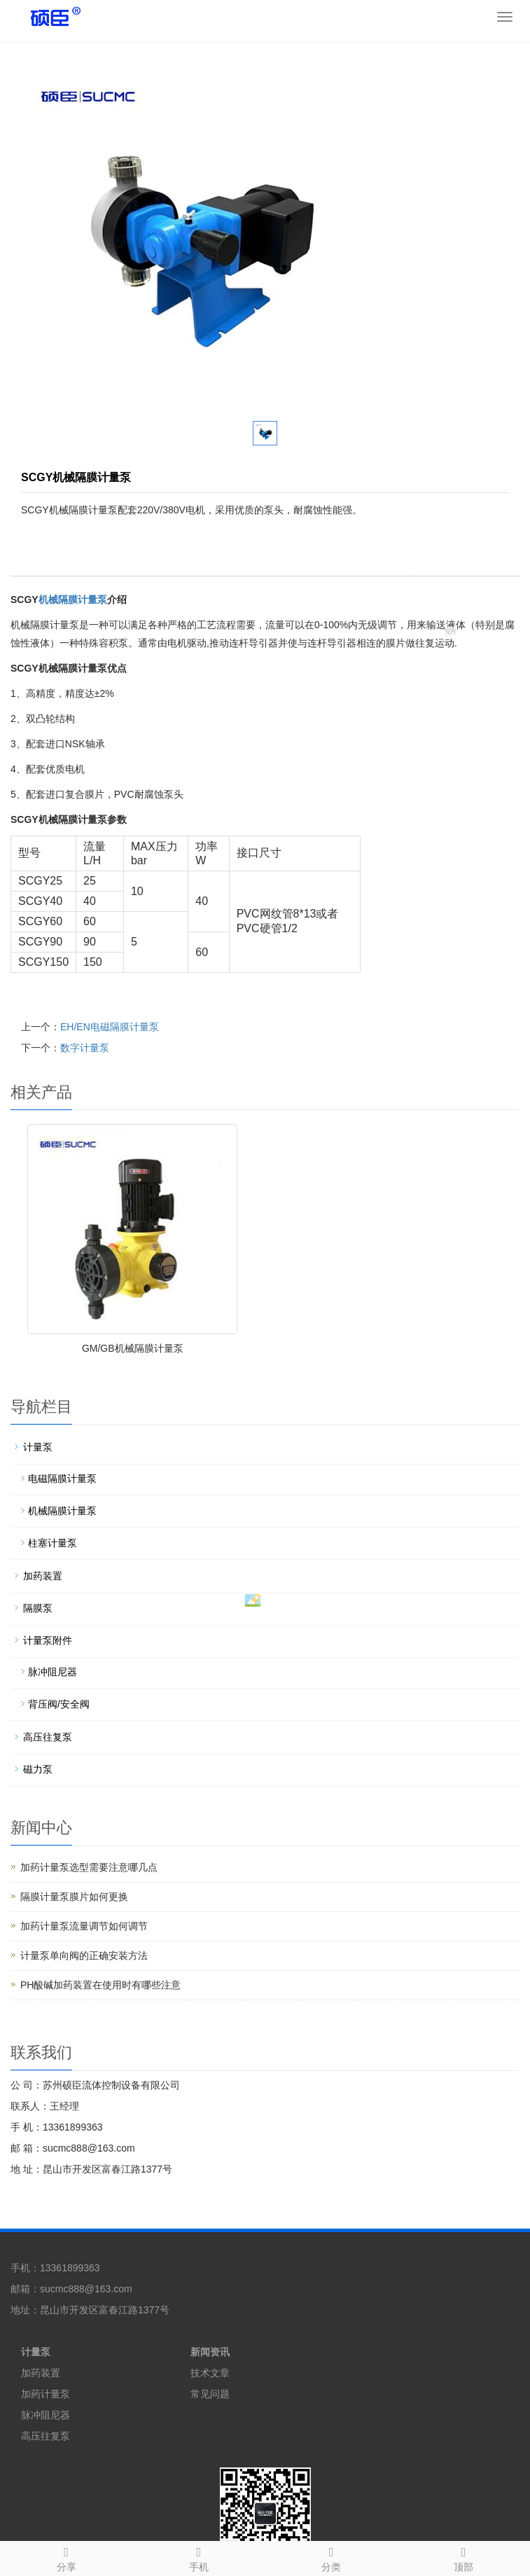 The width and height of the screenshot is (530, 2576). Describe the element at coordinates (253, 1600) in the screenshot. I see `open the photos app` at that location.